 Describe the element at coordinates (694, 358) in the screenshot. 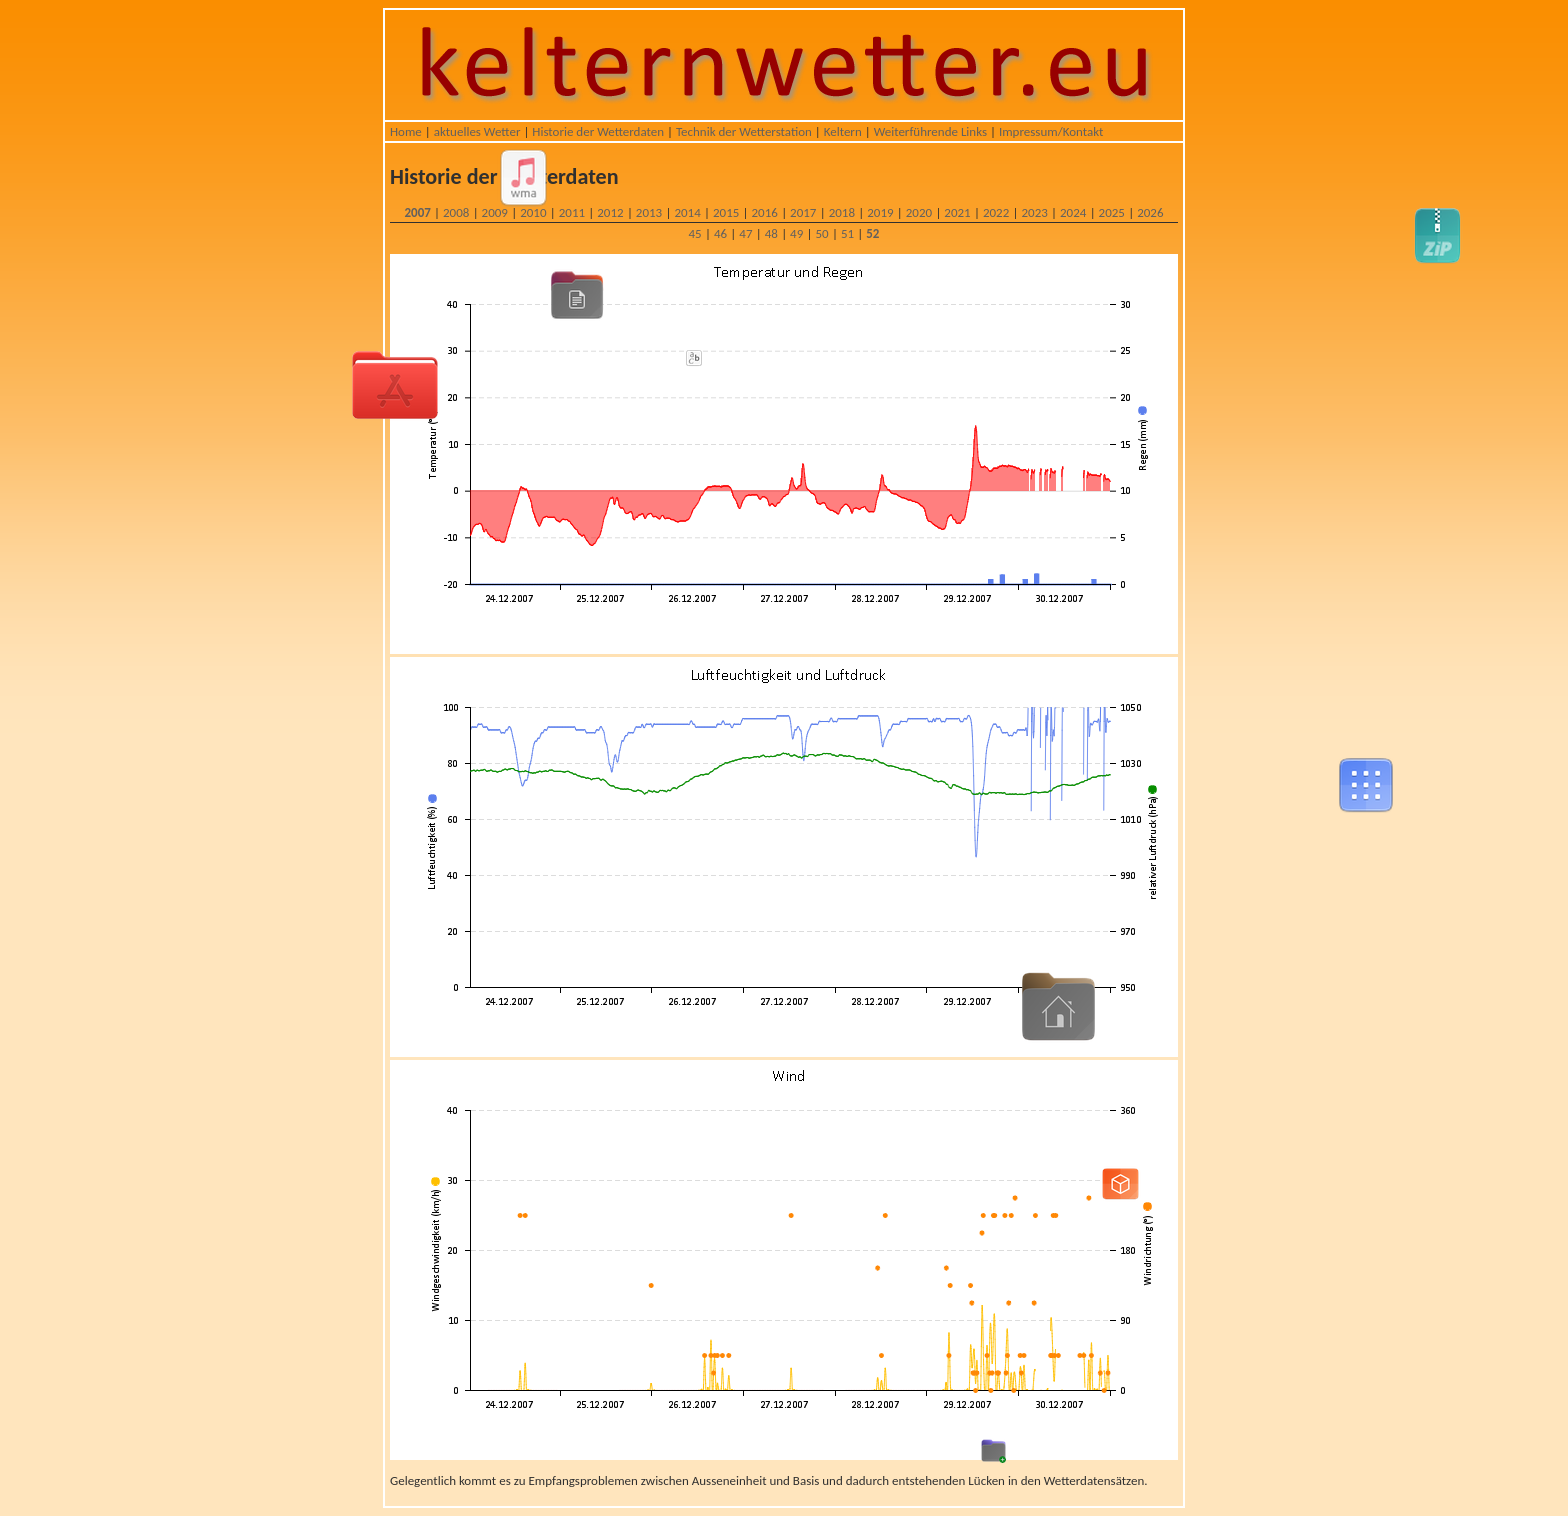

I see `access font and typography settings` at that location.